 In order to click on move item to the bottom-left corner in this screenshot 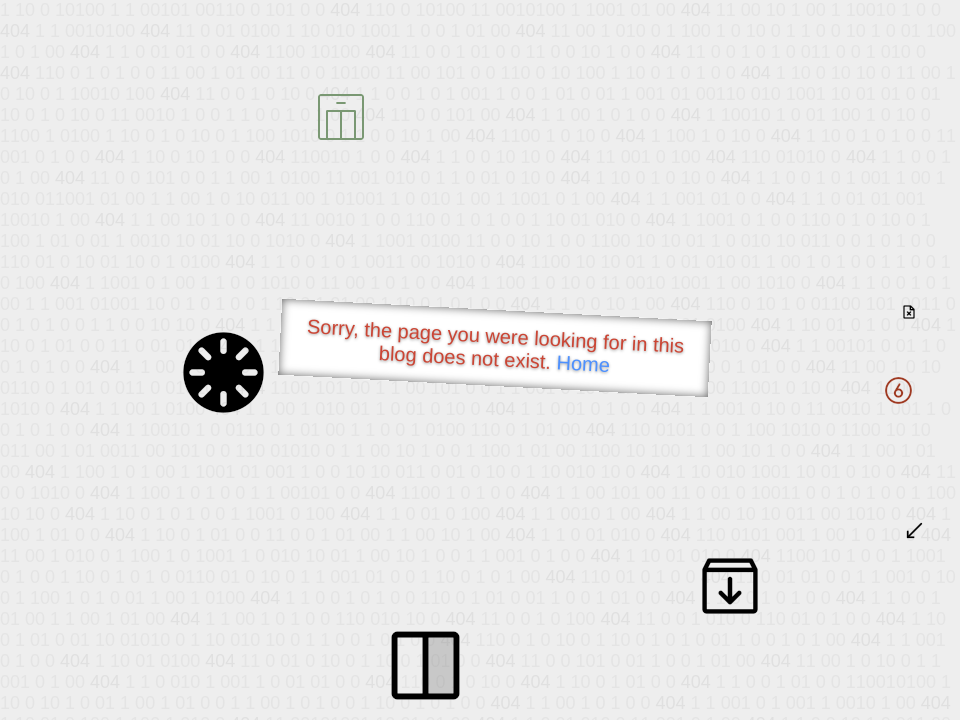, I will do `click(914, 530)`.